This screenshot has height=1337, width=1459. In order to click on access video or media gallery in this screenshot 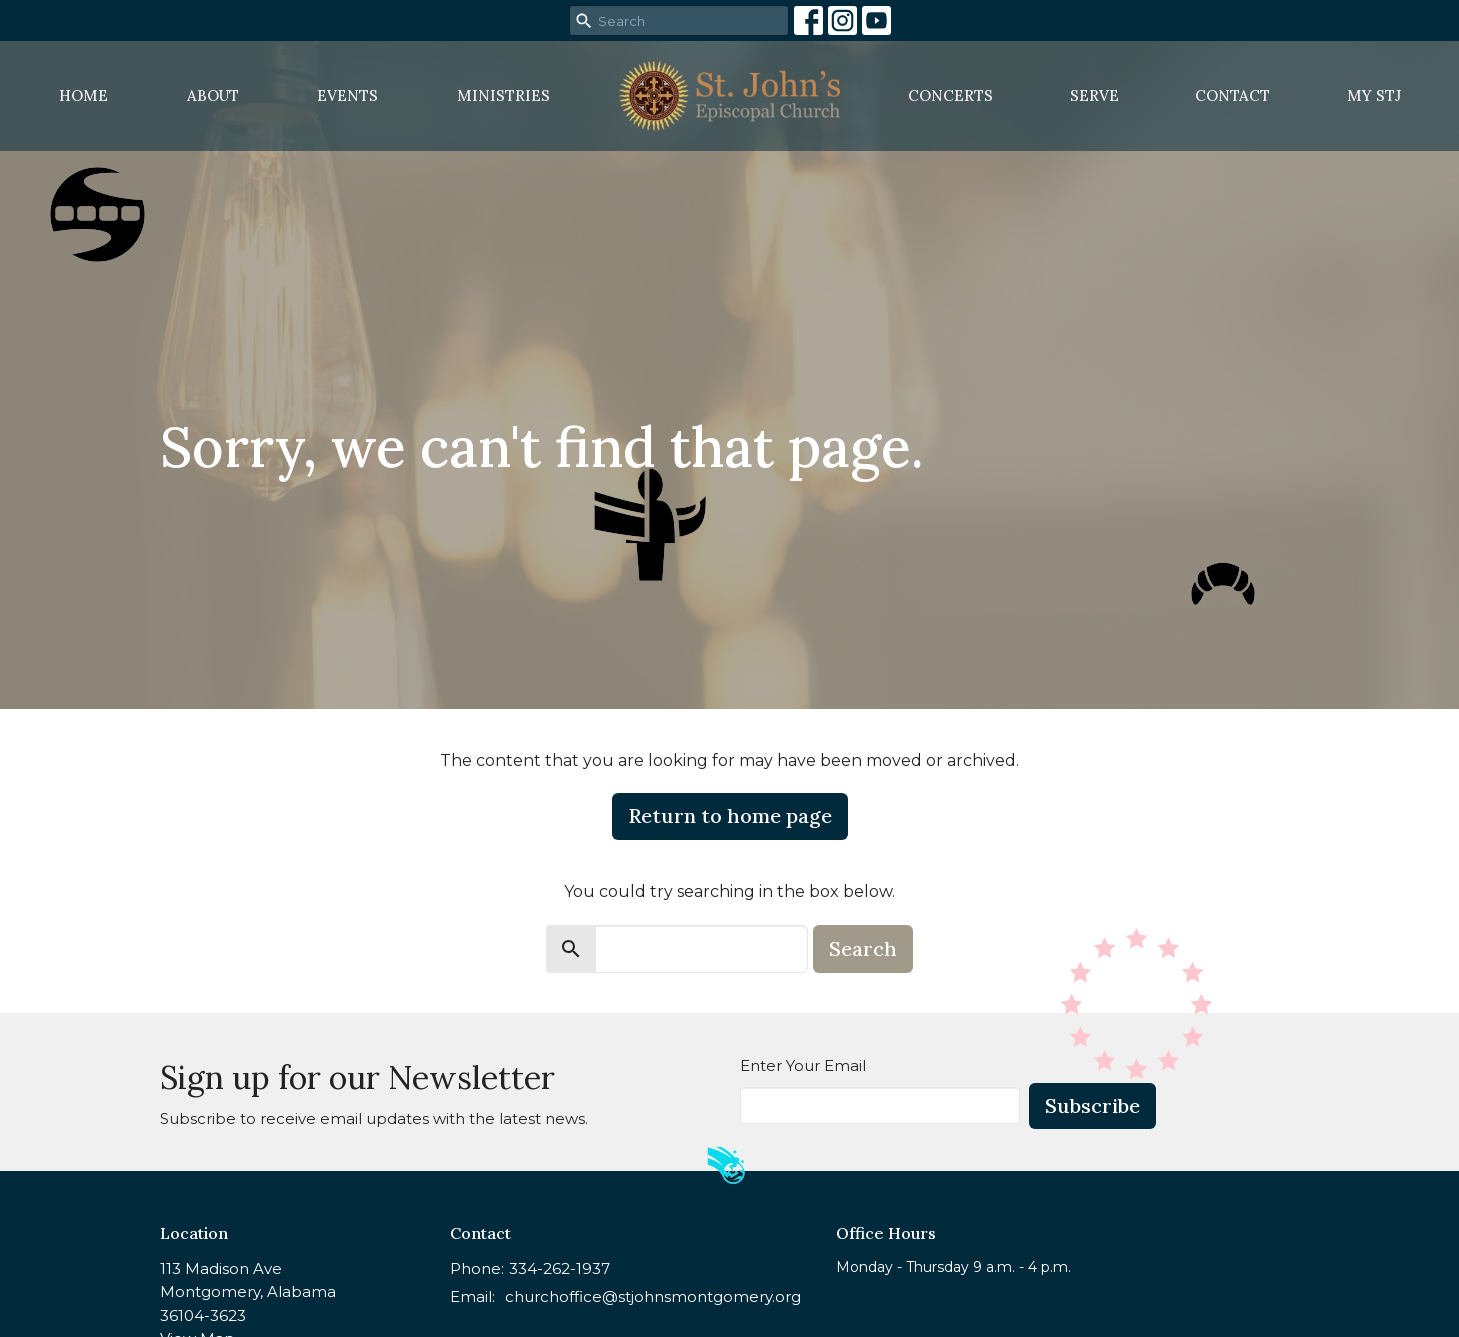, I will do `click(97, 214)`.